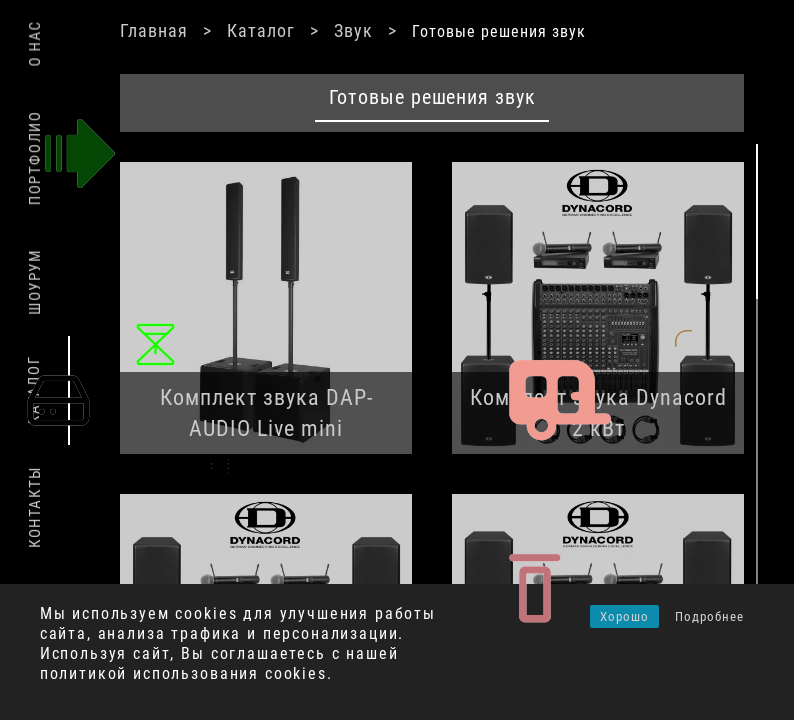 This screenshot has width=794, height=720. Describe the element at coordinates (77, 153) in the screenshot. I see `skip forward or advance multiple steps` at that location.